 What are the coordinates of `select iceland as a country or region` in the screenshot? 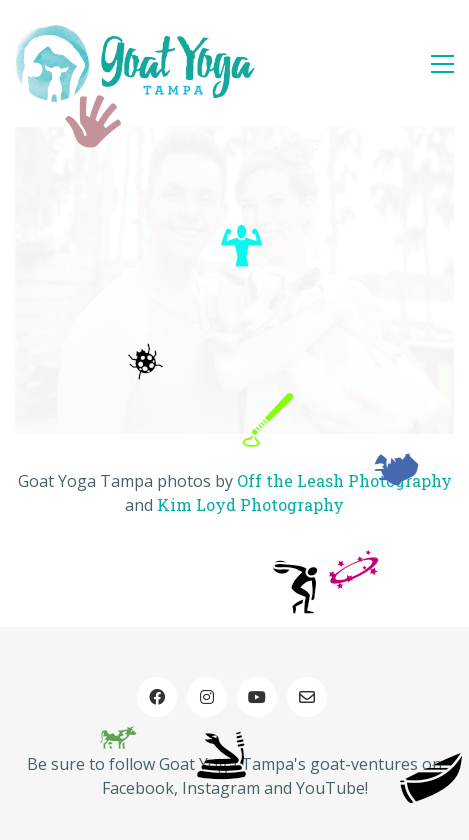 It's located at (396, 469).